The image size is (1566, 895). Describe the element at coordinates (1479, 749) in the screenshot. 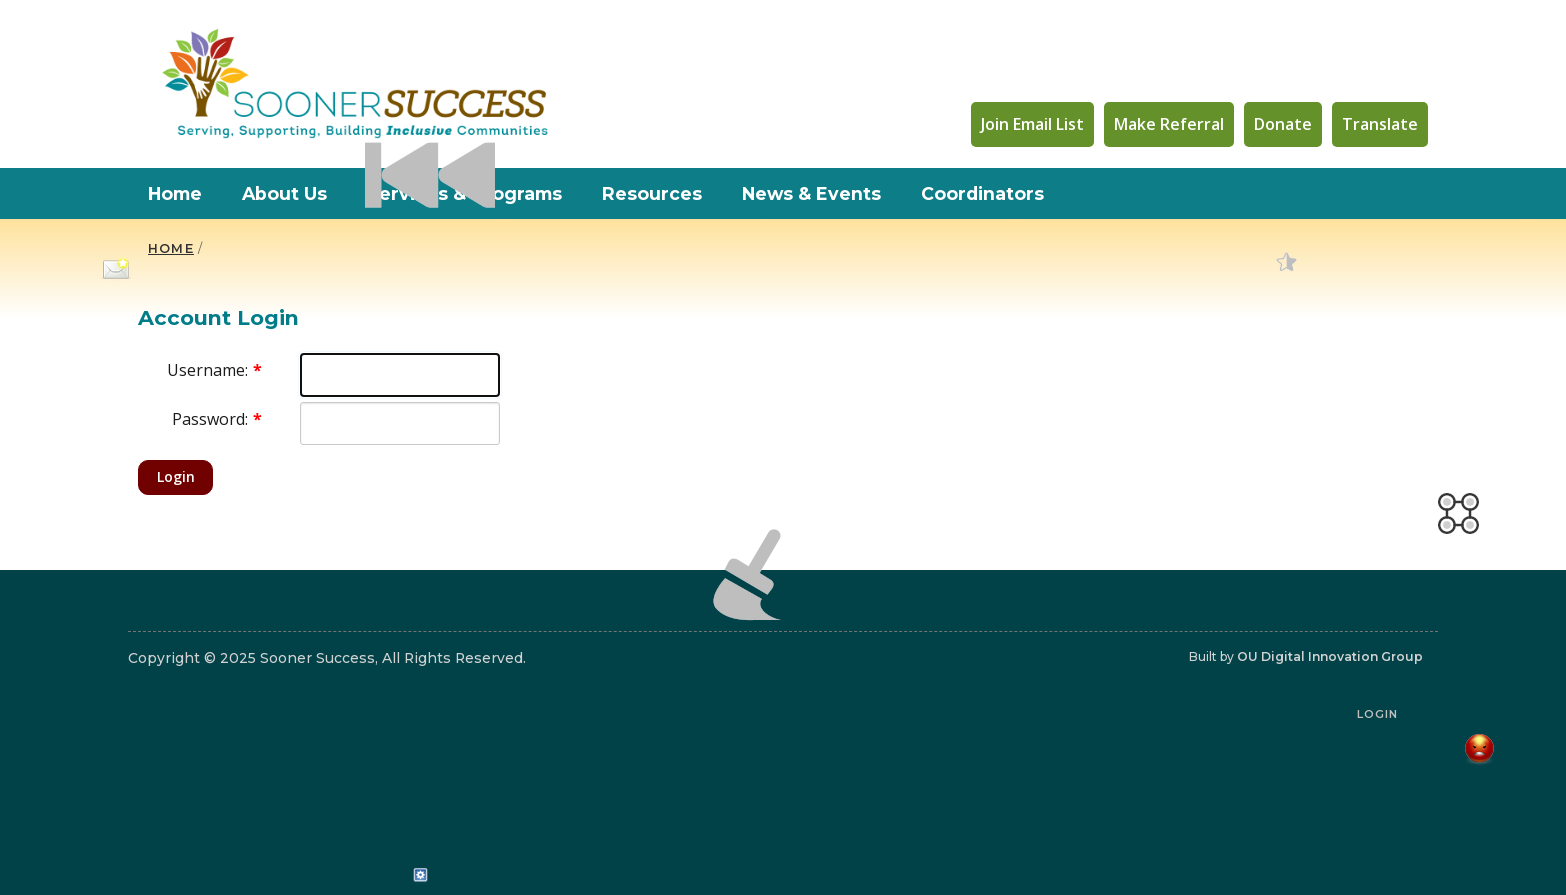

I see `indicates angry or frustrated reaction` at that location.